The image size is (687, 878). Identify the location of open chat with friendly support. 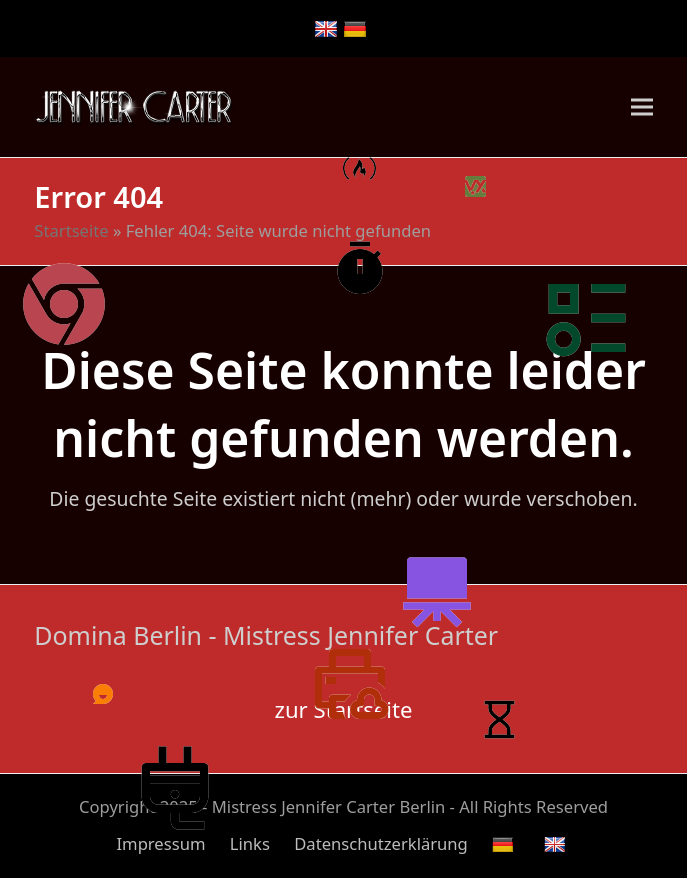
(103, 694).